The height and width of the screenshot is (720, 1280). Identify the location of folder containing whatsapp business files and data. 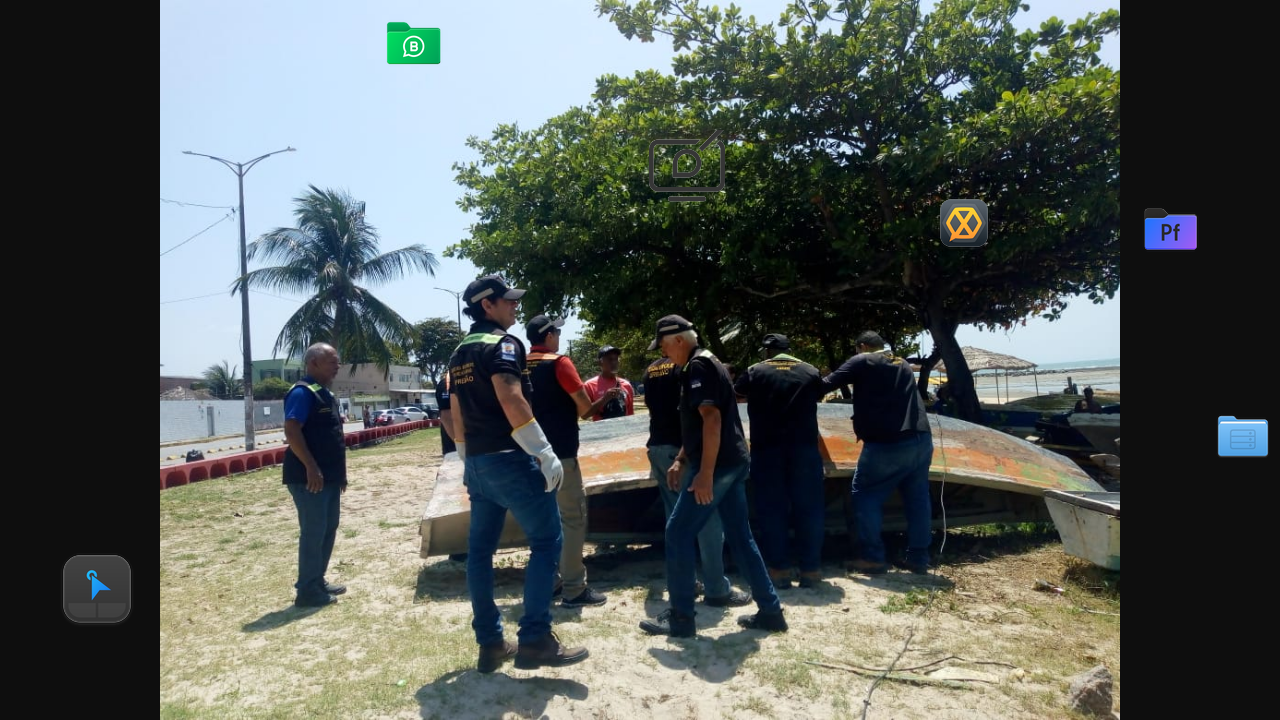
(413, 44).